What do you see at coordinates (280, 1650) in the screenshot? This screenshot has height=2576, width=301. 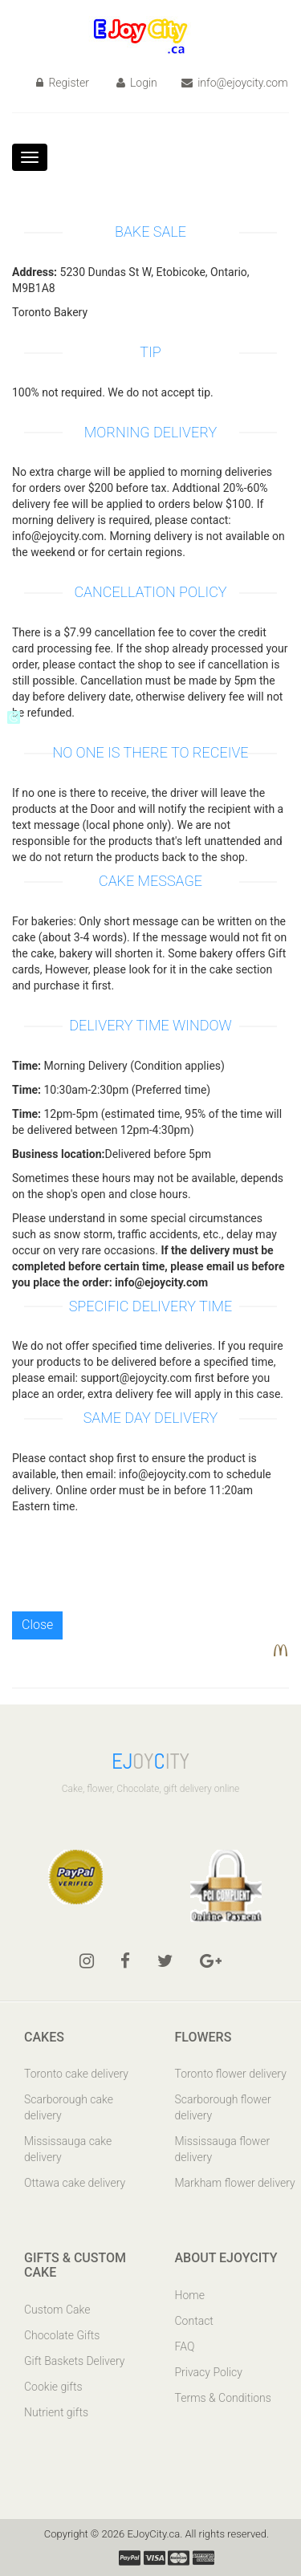 I see `open the McDonald's app` at bounding box center [280, 1650].